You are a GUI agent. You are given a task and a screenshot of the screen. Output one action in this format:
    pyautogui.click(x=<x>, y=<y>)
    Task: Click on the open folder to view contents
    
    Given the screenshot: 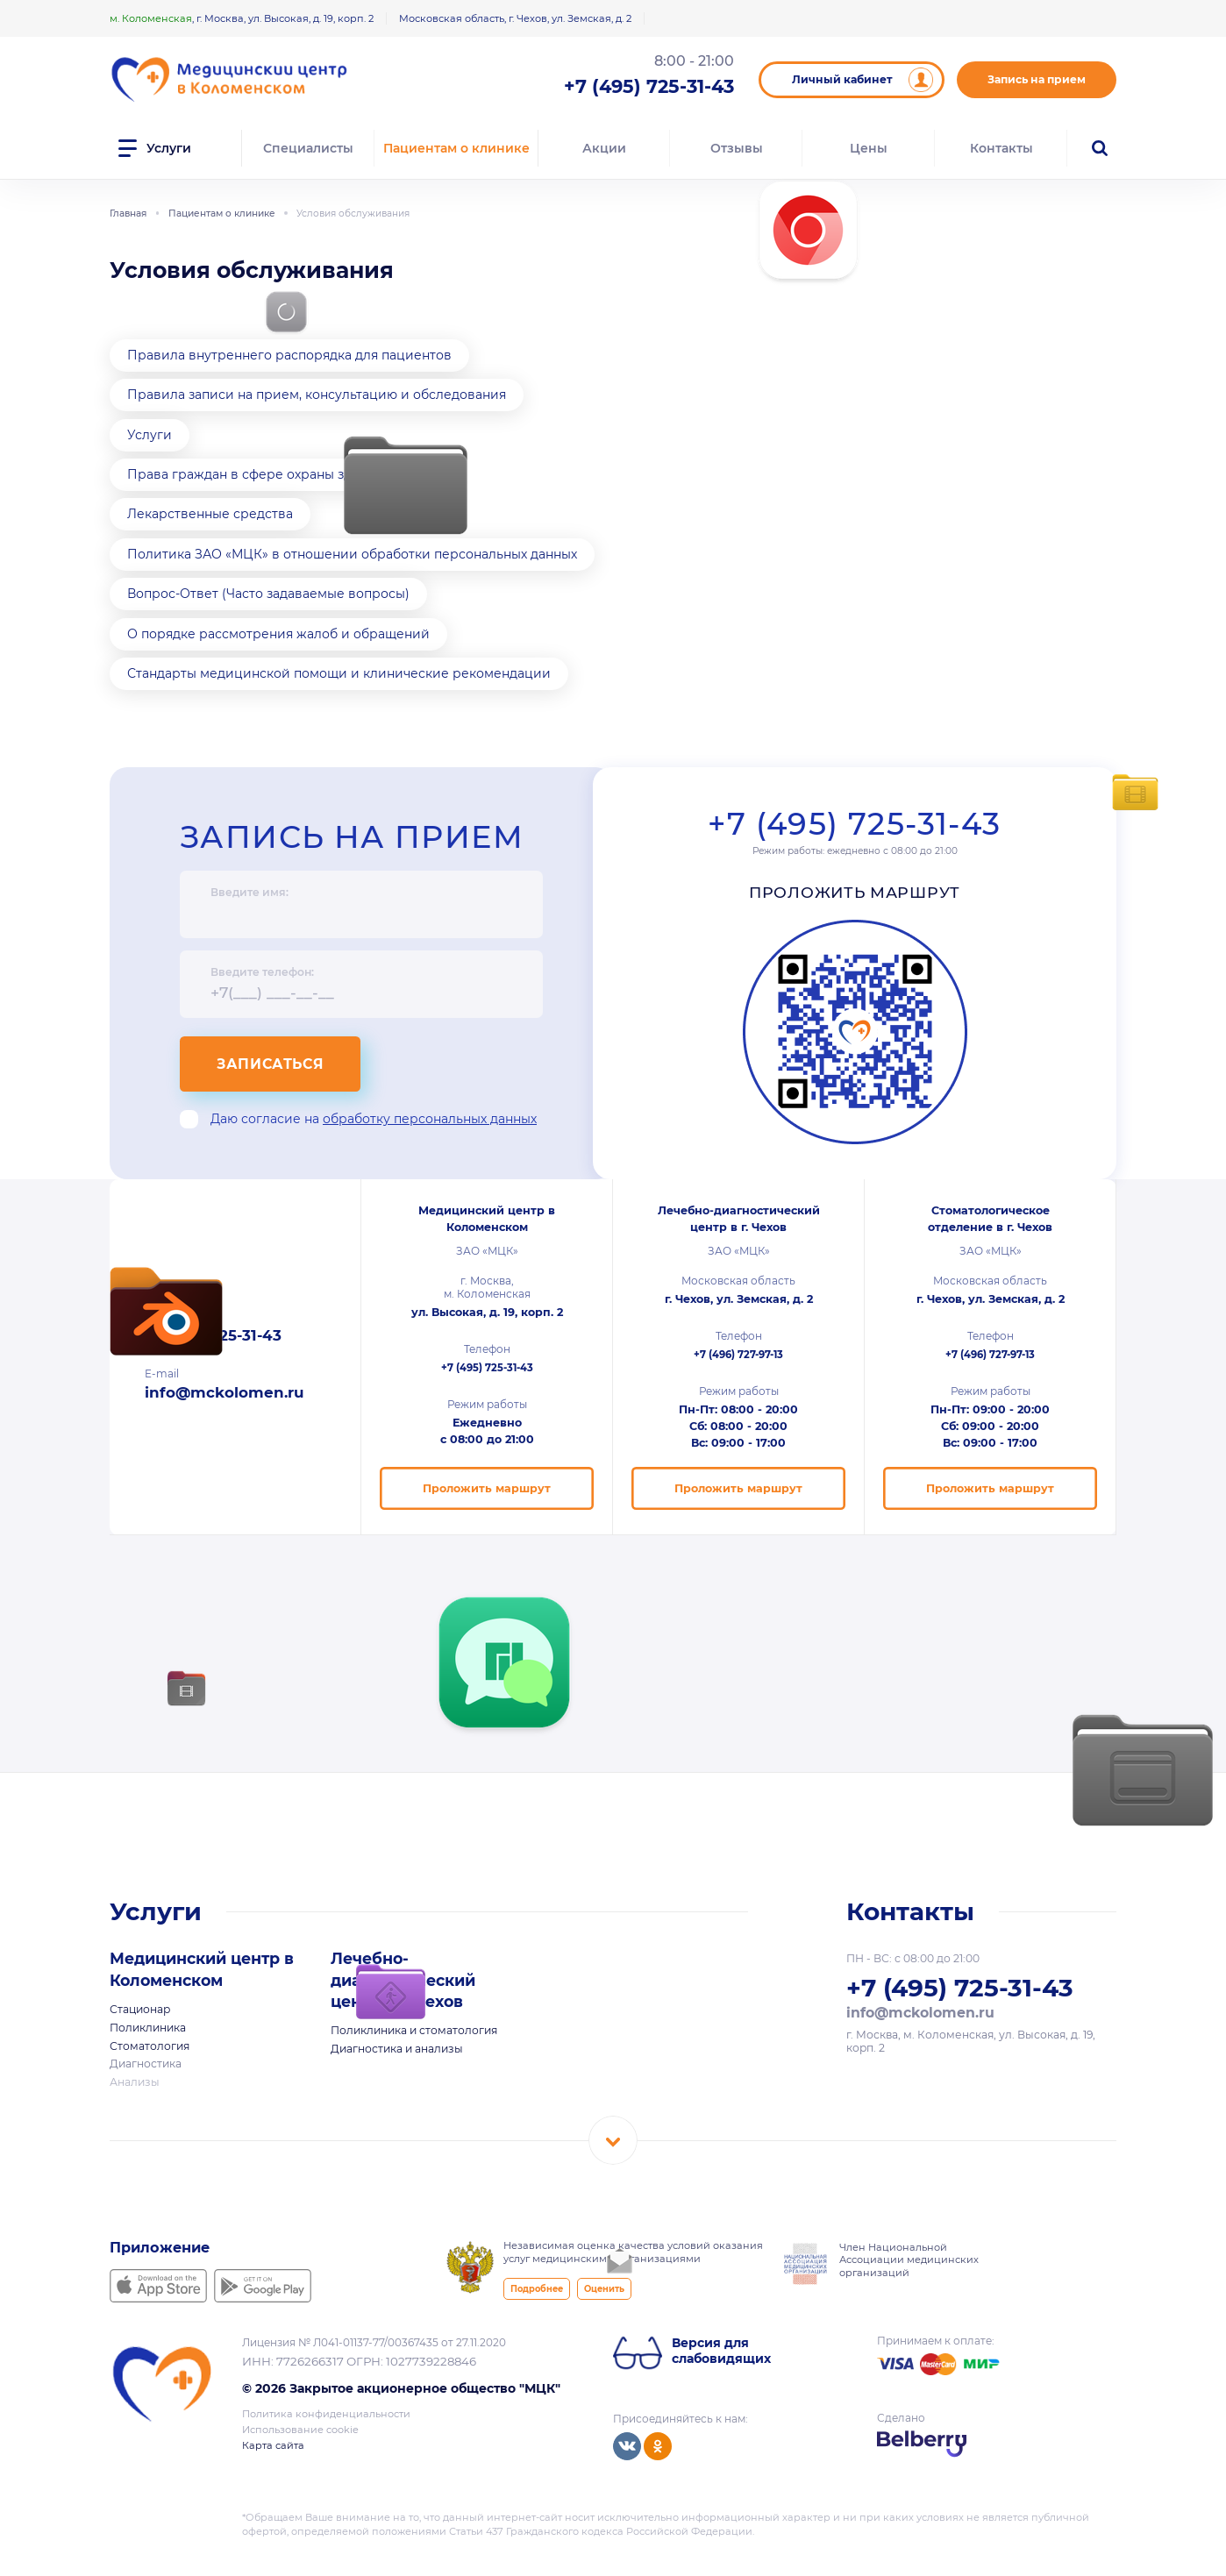 What is the action you would take?
    pyautogui.click(x=405, y=485)
    